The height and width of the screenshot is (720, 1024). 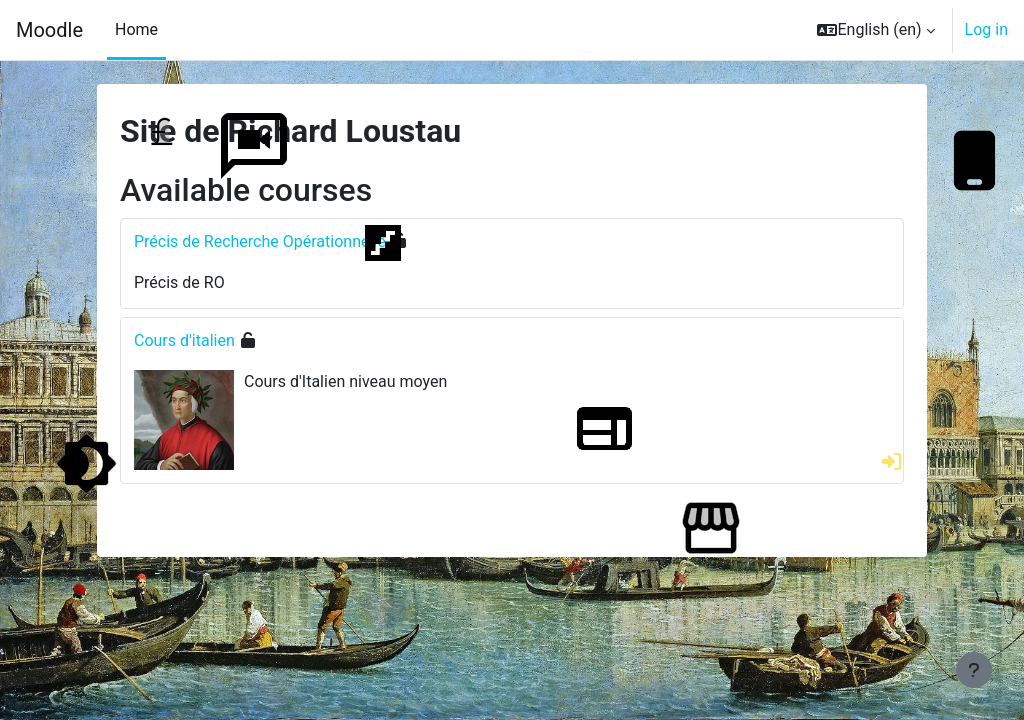 I want to click on browse nearby shops or stores, so click(x=711, y=528).